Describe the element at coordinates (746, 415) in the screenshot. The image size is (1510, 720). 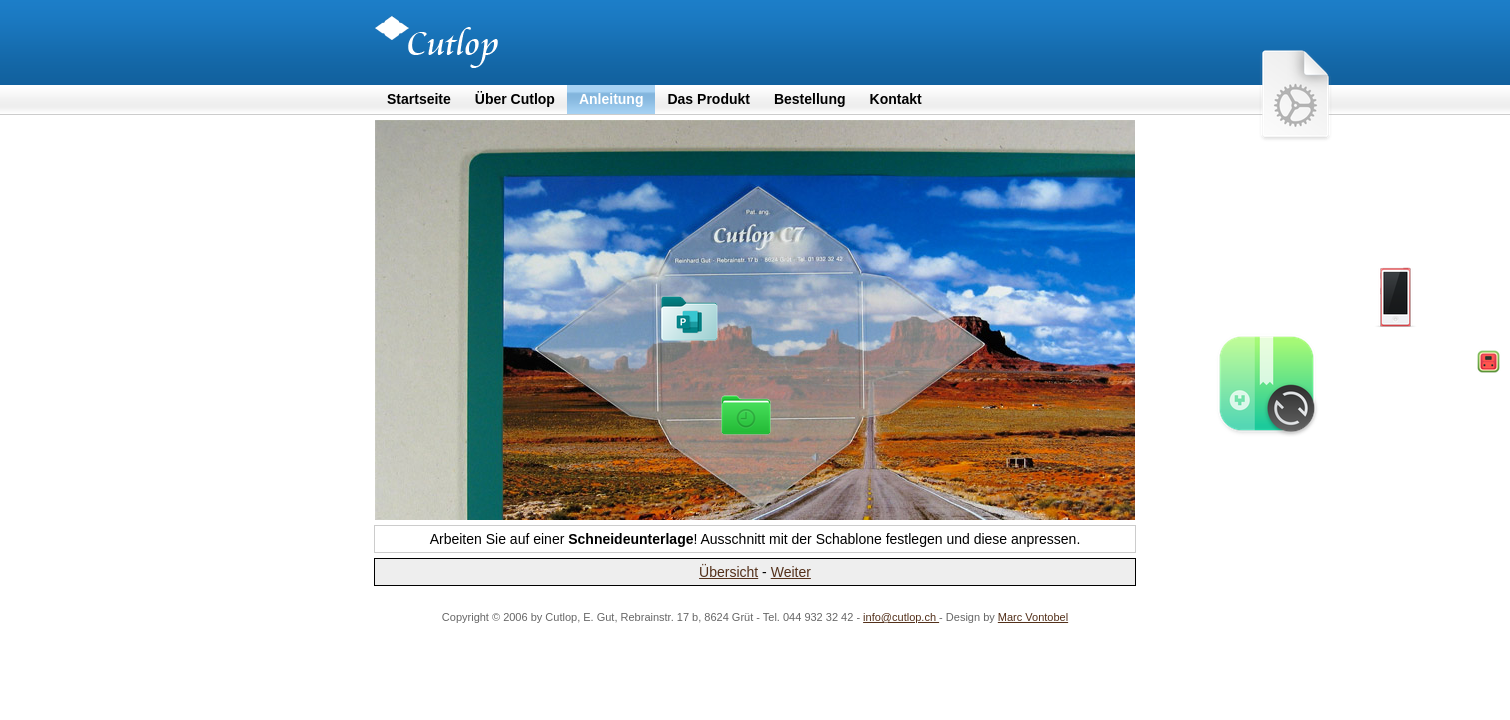
I see `access temporary files folder` at that location.